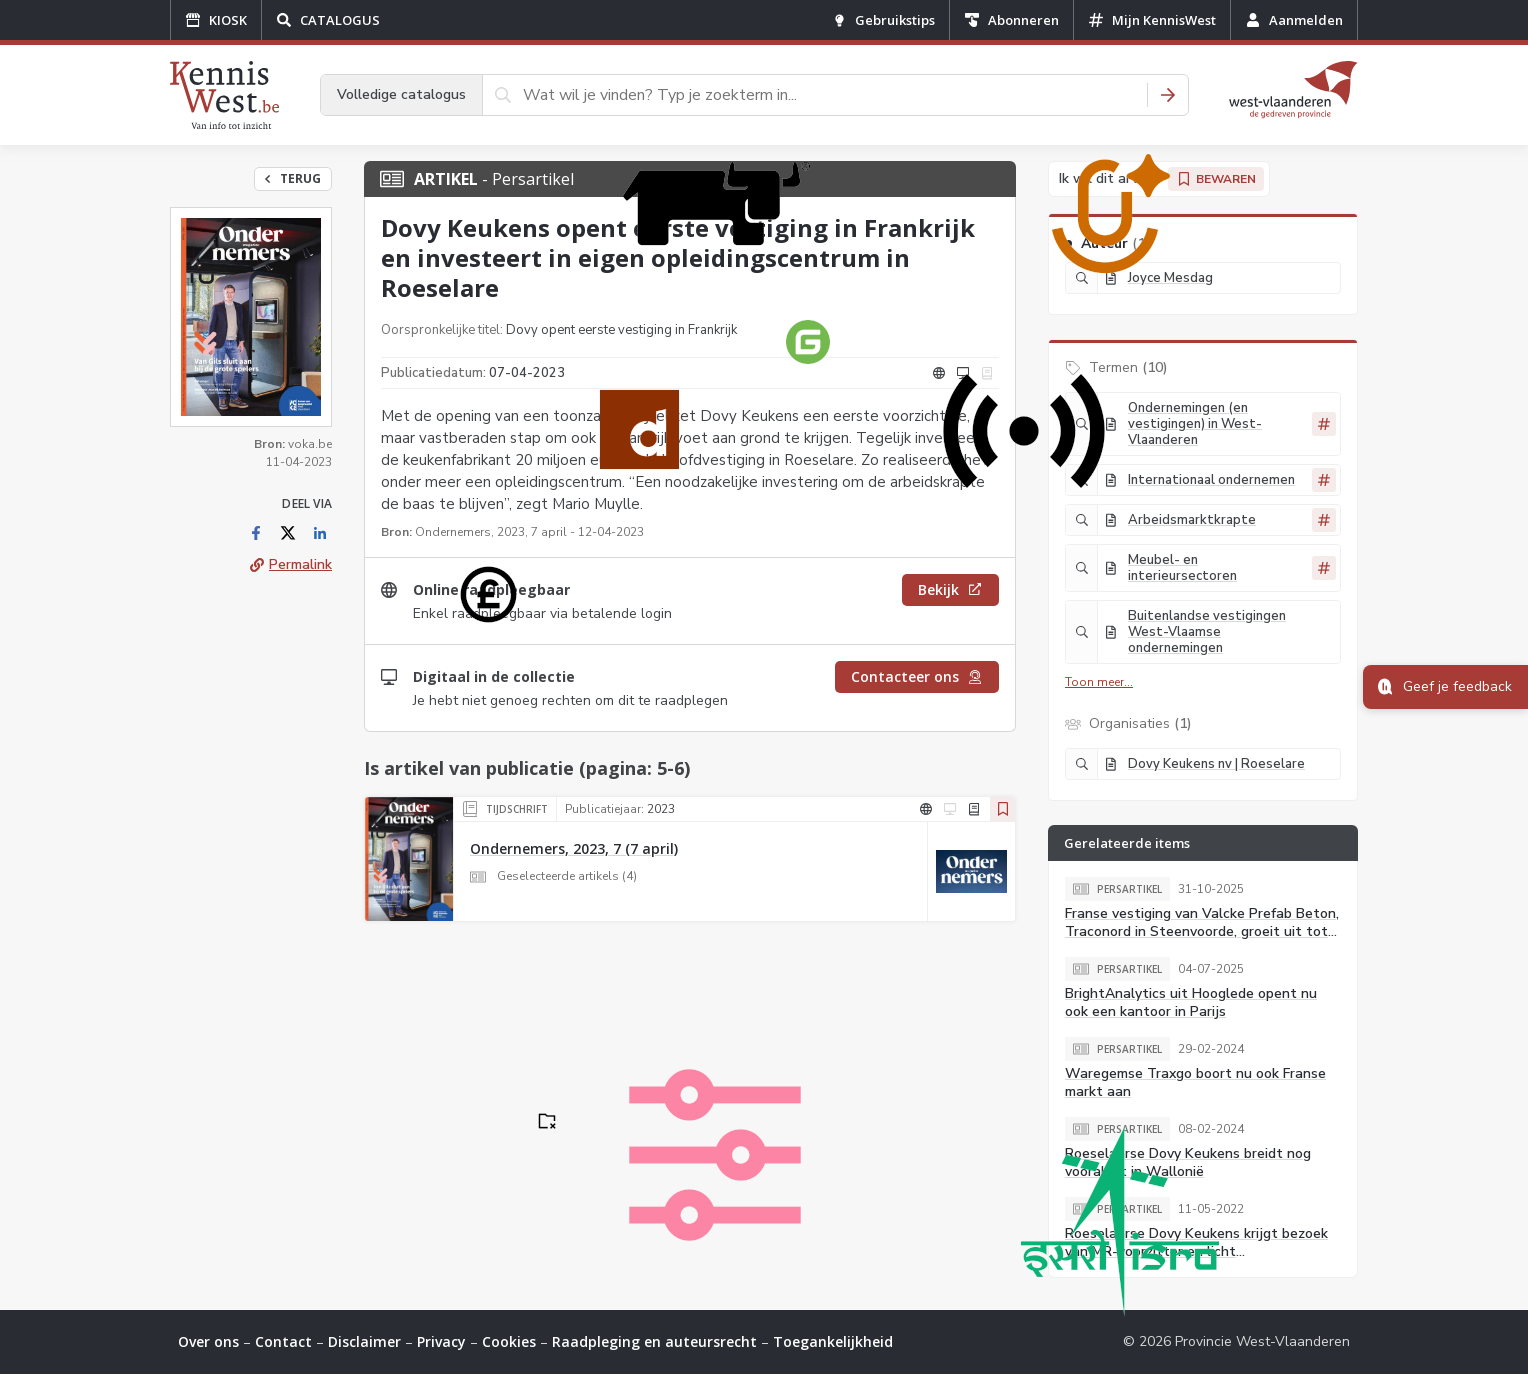  What do you see at coordinates (488, 594) in the screenshot?
I see `view balance in british pounds` at bounding box center [488, 594].